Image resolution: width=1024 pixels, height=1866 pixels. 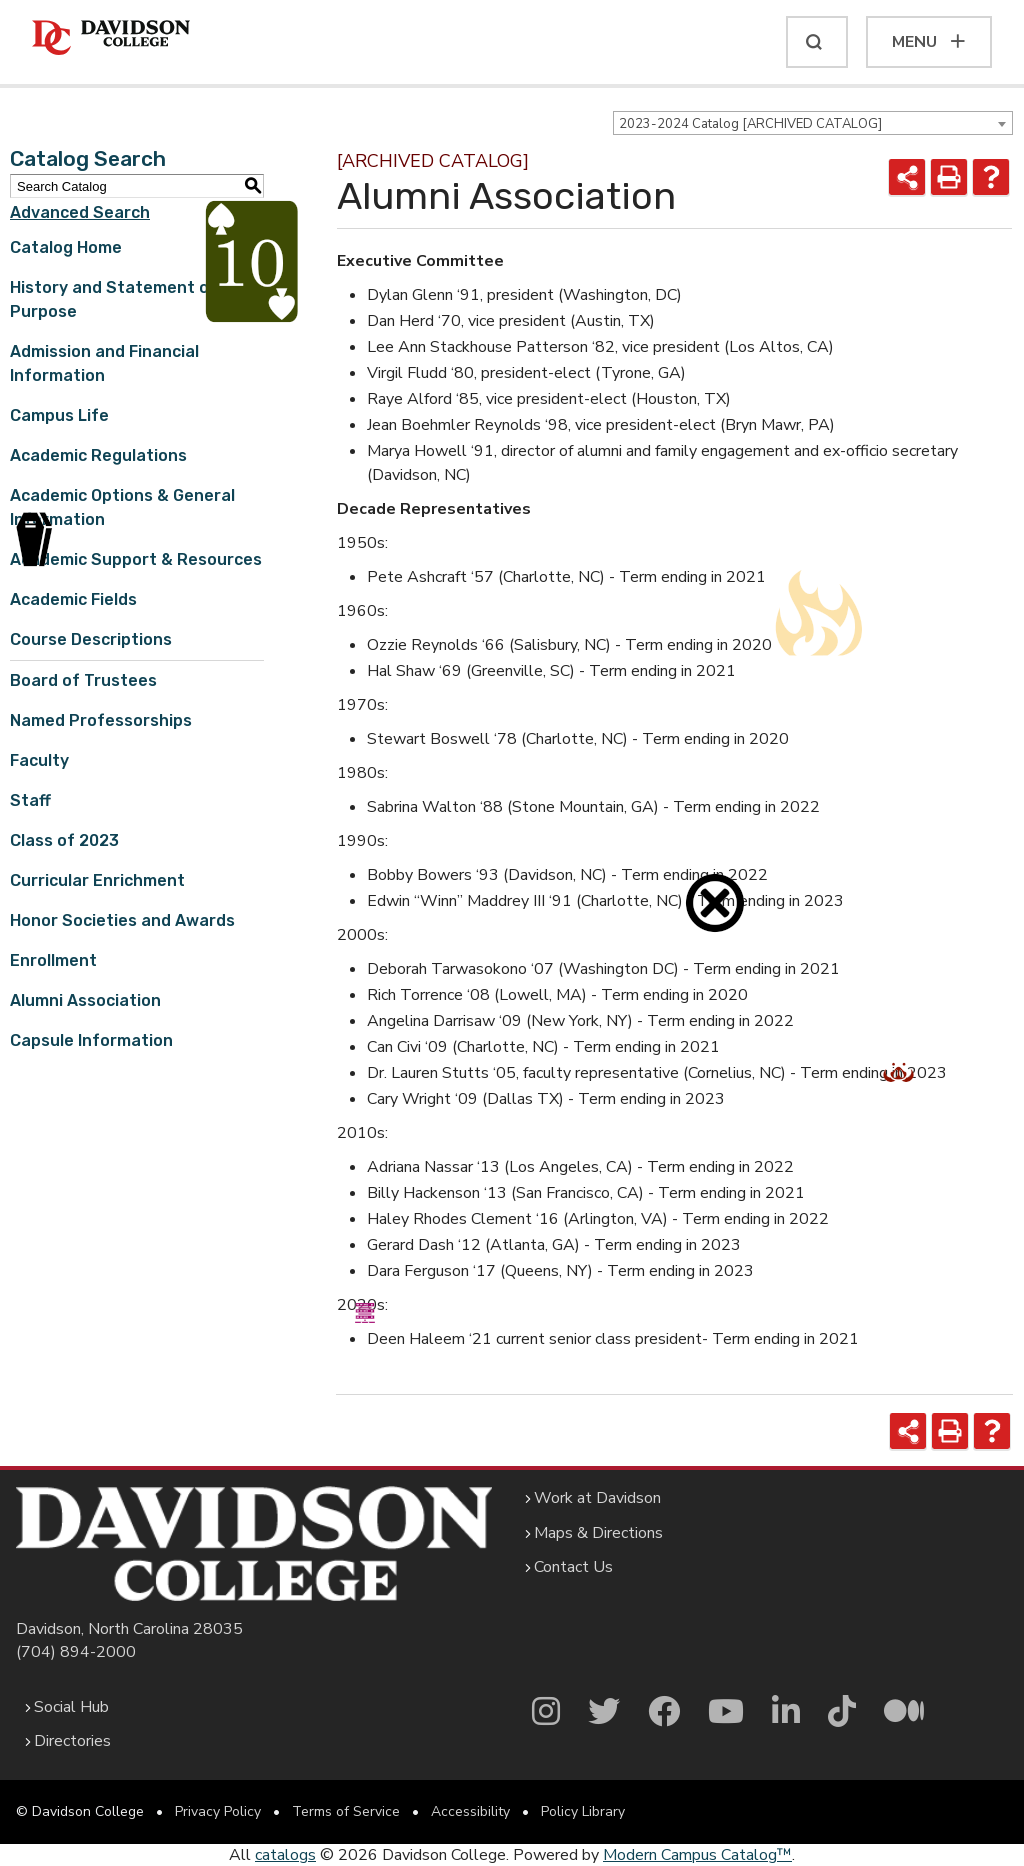 I want to click on select boar or wild pig character class, so click(x=898, y=1071).